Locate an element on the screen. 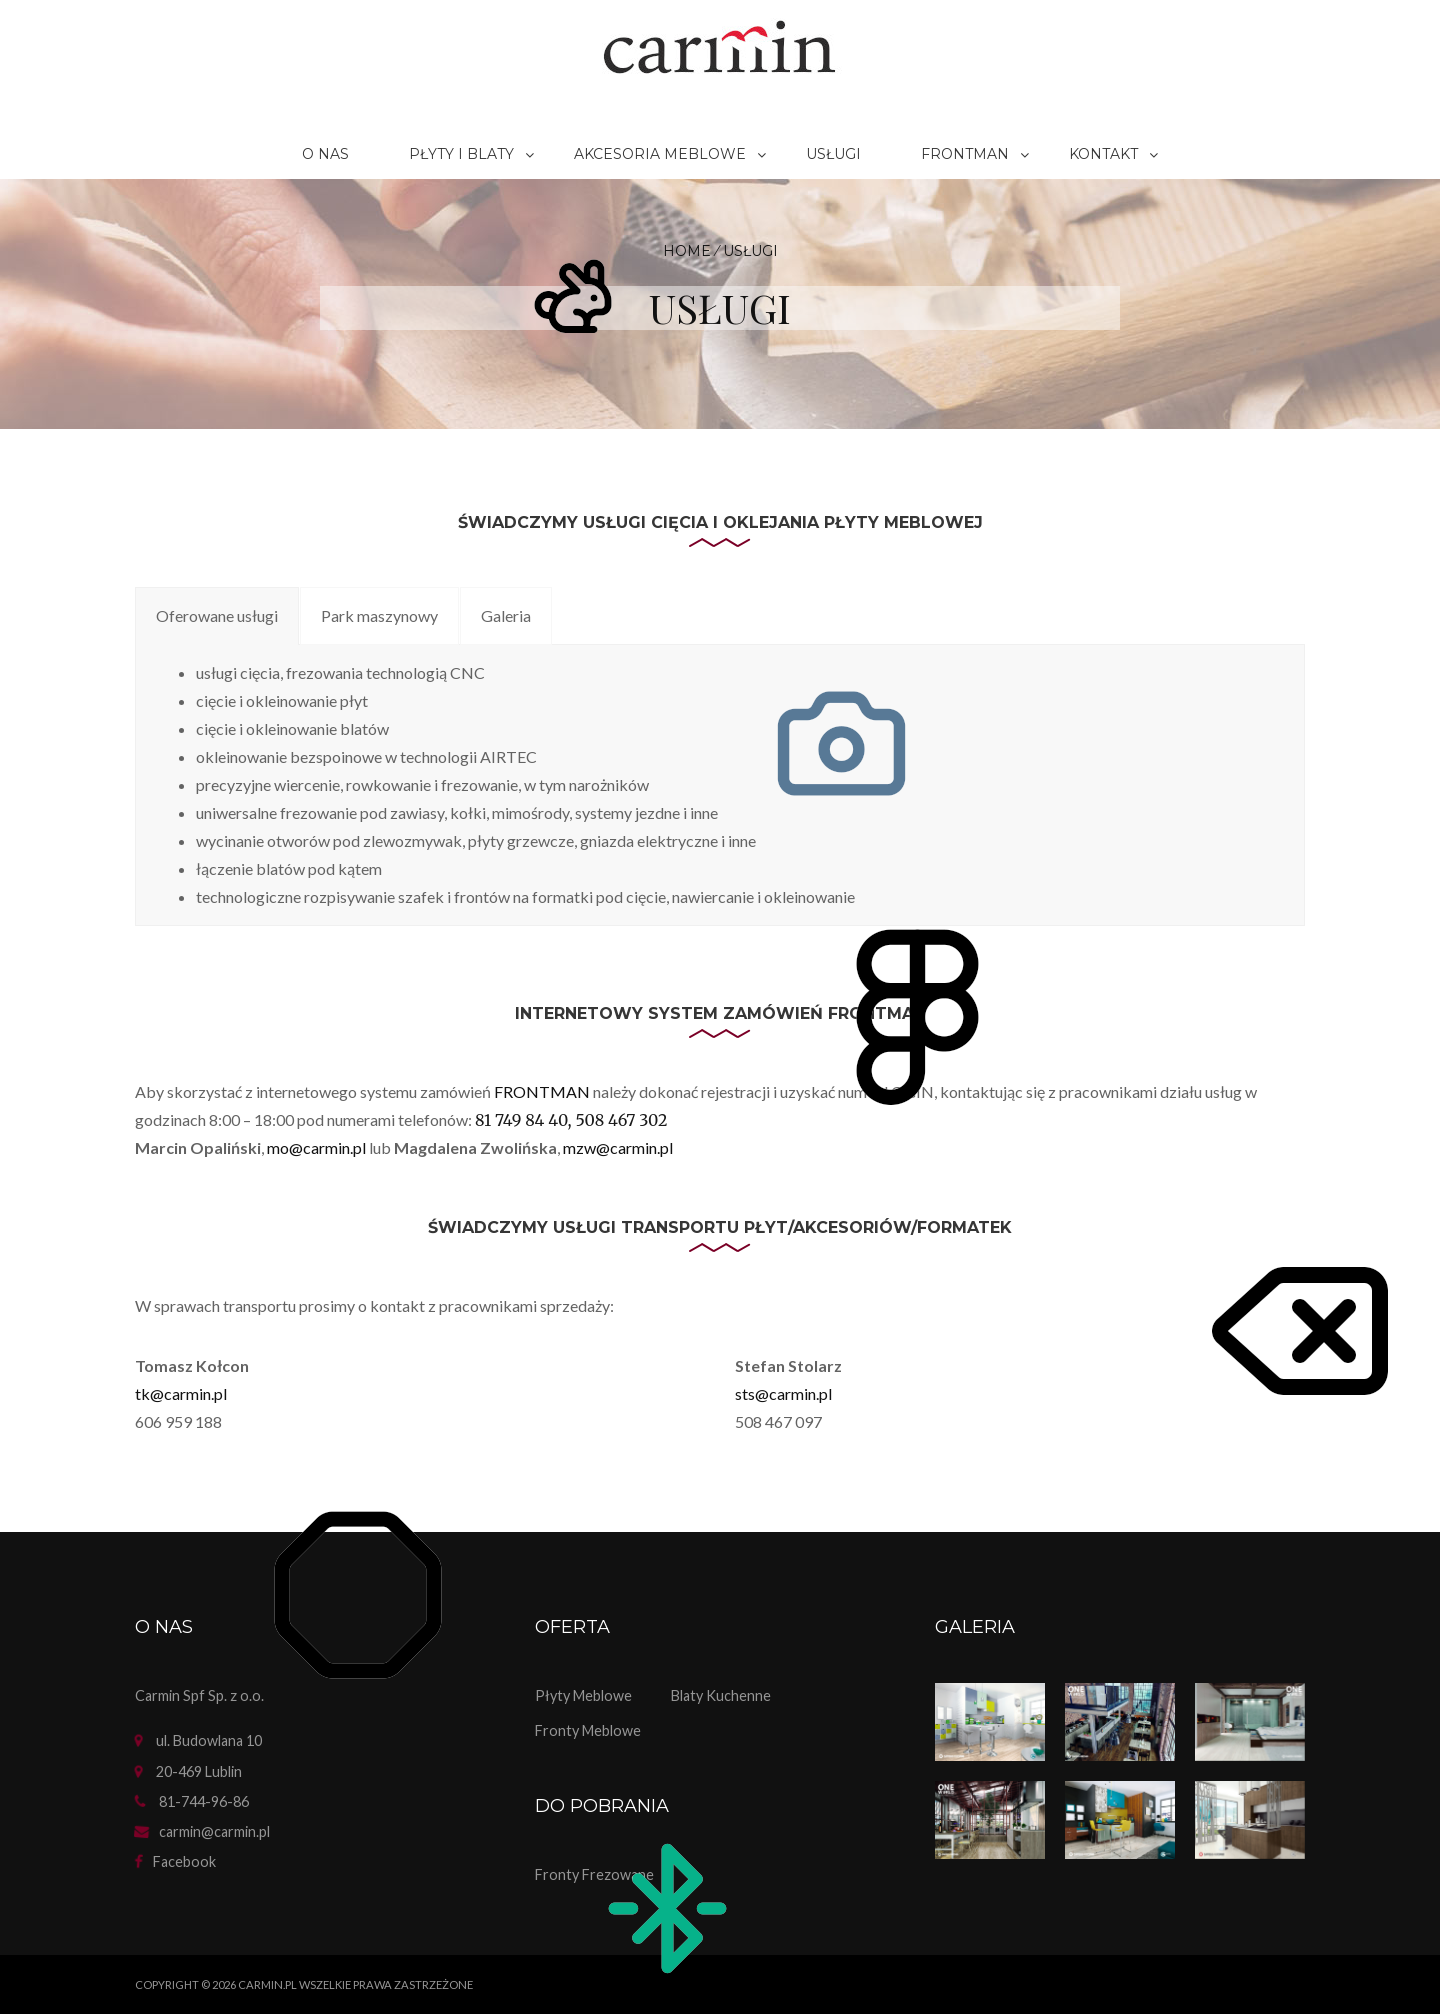  delete selected item is located at coordinates (1300, 1331).